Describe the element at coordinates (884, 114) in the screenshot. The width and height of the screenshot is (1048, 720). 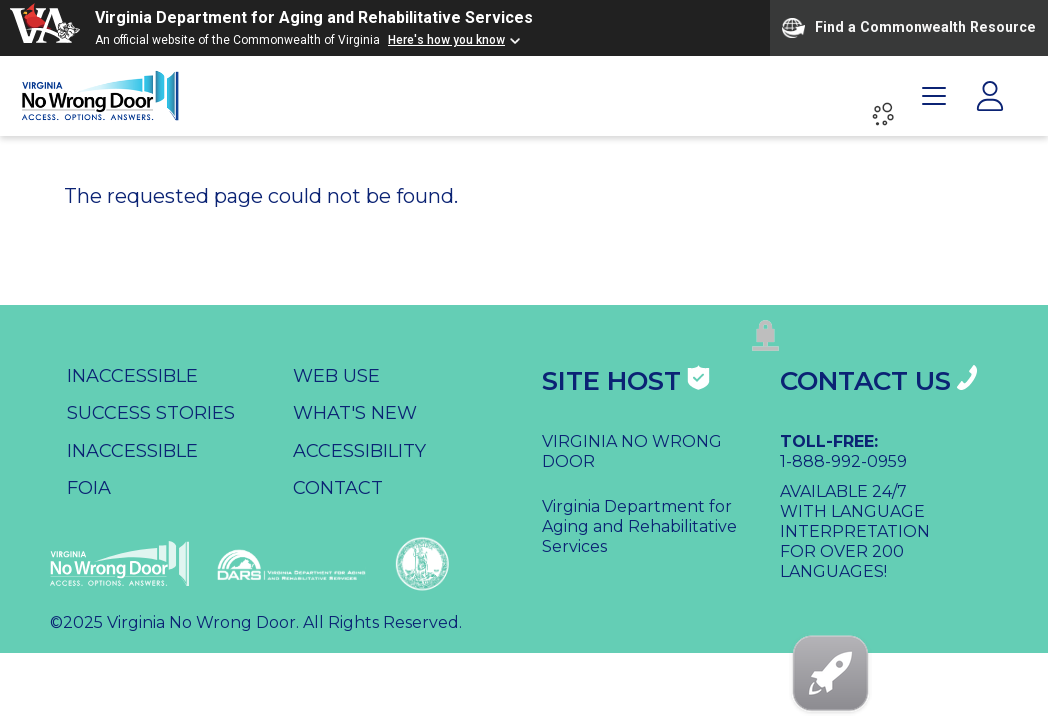
I see `open gnome pie application launcher` at that location.